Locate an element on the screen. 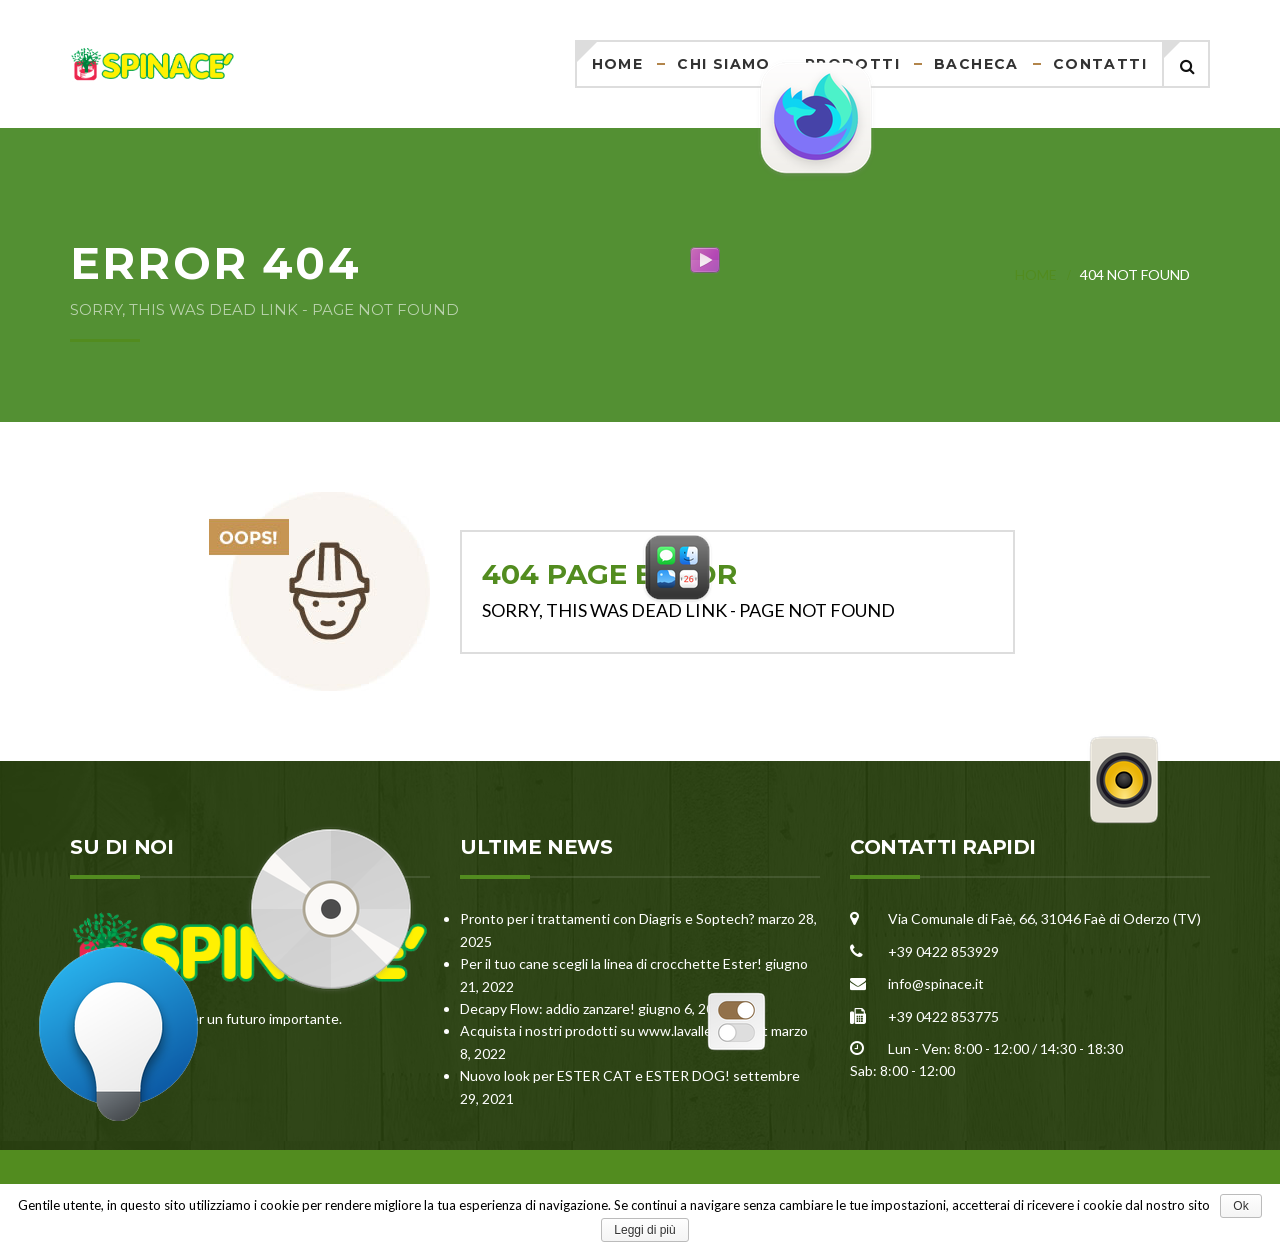 The image size is (1280, 1252). open Rhythmbox music player is located at coordinates (1124, 780).